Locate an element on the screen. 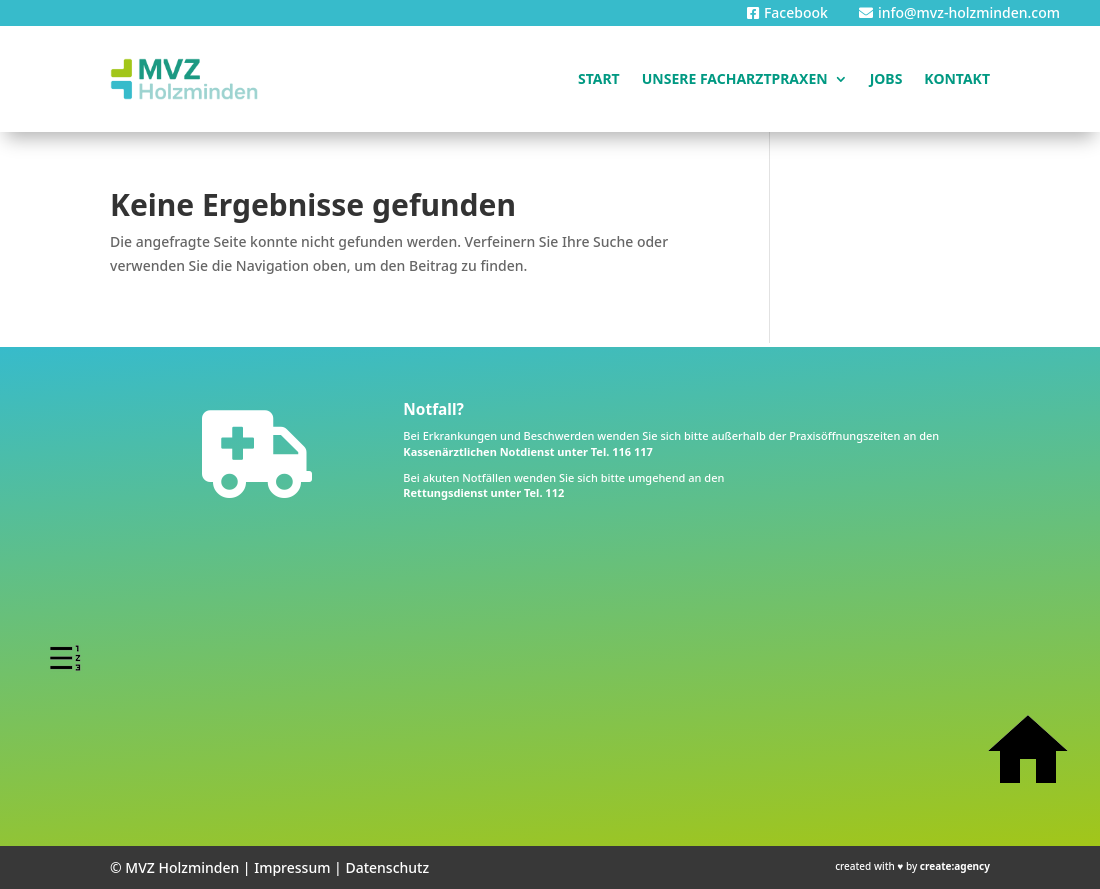 This screenshot has height=889, width=1100. switch to right-to-left numbered list format is located at coordinates (66, 658).